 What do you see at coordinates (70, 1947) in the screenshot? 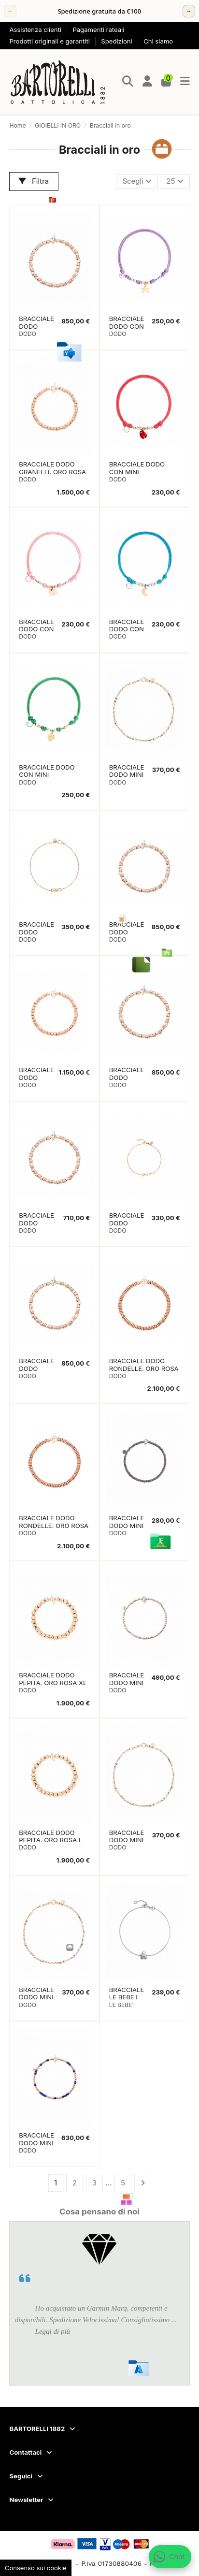
I see `open the messages app` at bounding box center [70, 1947].